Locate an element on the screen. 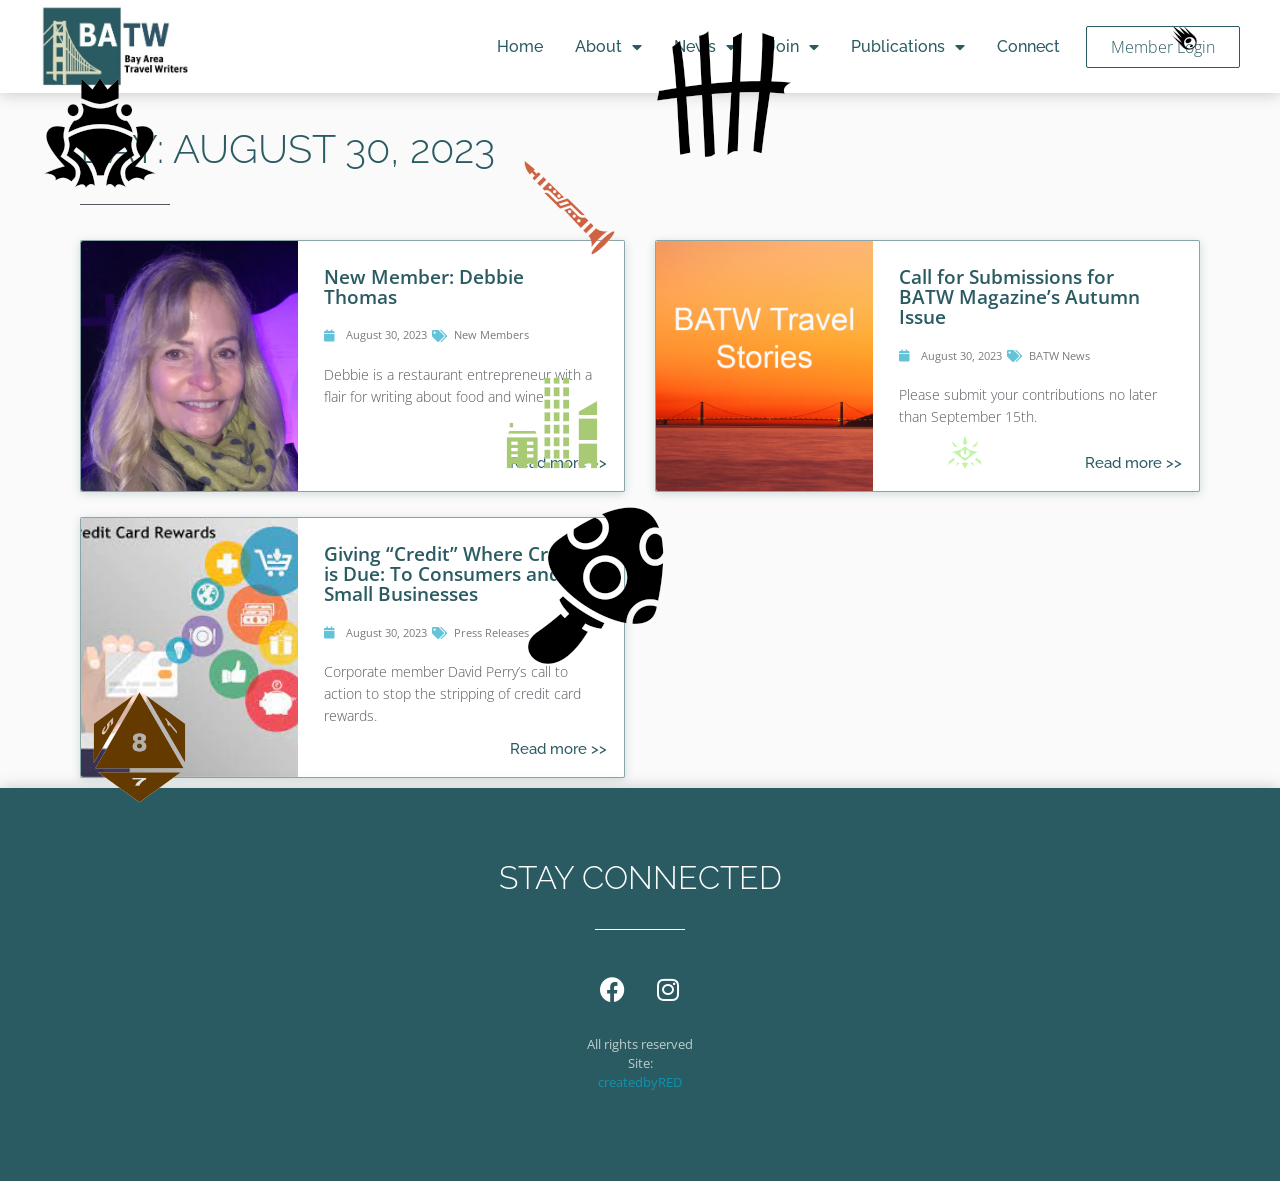  select warlock or sorcerer character class is located at coordinates (965, 452).